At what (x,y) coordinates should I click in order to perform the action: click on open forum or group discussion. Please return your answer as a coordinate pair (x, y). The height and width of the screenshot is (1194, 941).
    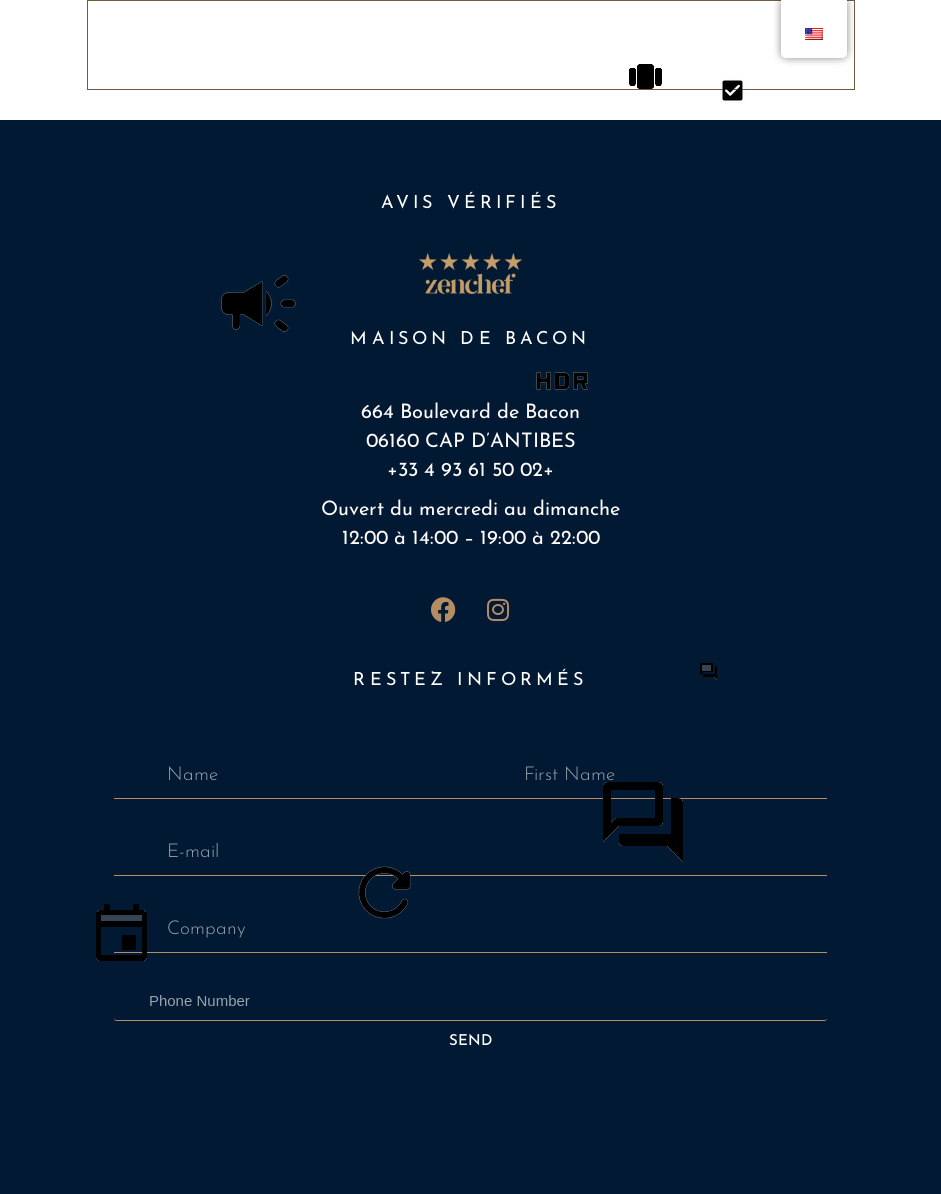
    Looking at the image, I should click on (708, 671).